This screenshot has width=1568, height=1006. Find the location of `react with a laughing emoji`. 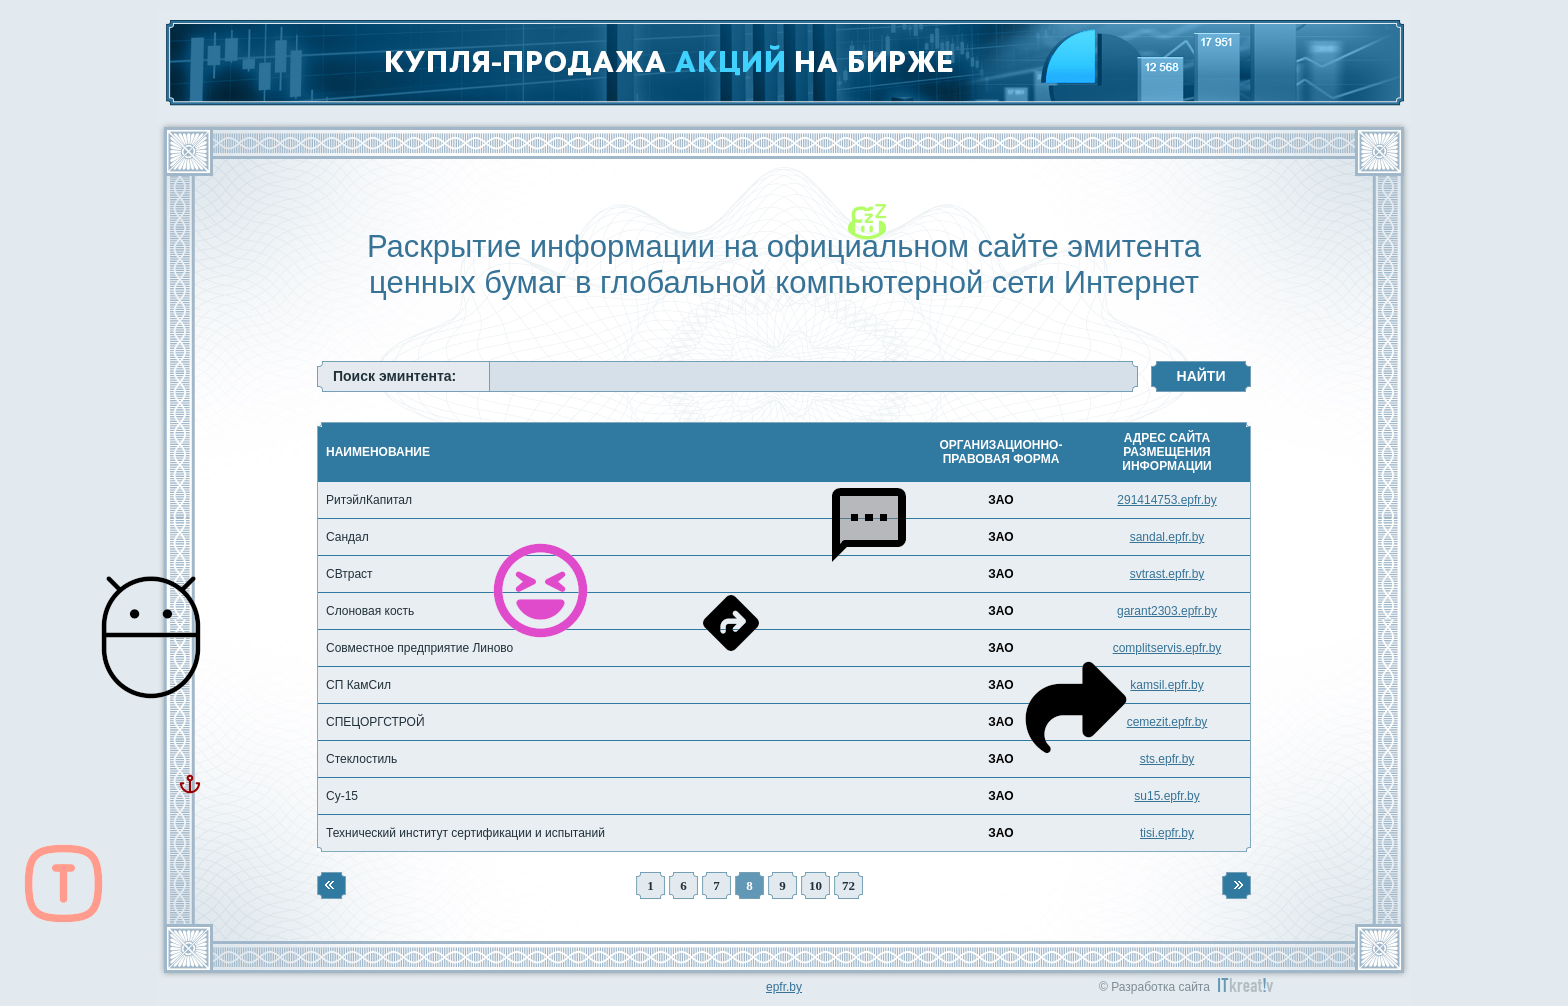

react with a laughing emoji is located at coordinates (540, 590).